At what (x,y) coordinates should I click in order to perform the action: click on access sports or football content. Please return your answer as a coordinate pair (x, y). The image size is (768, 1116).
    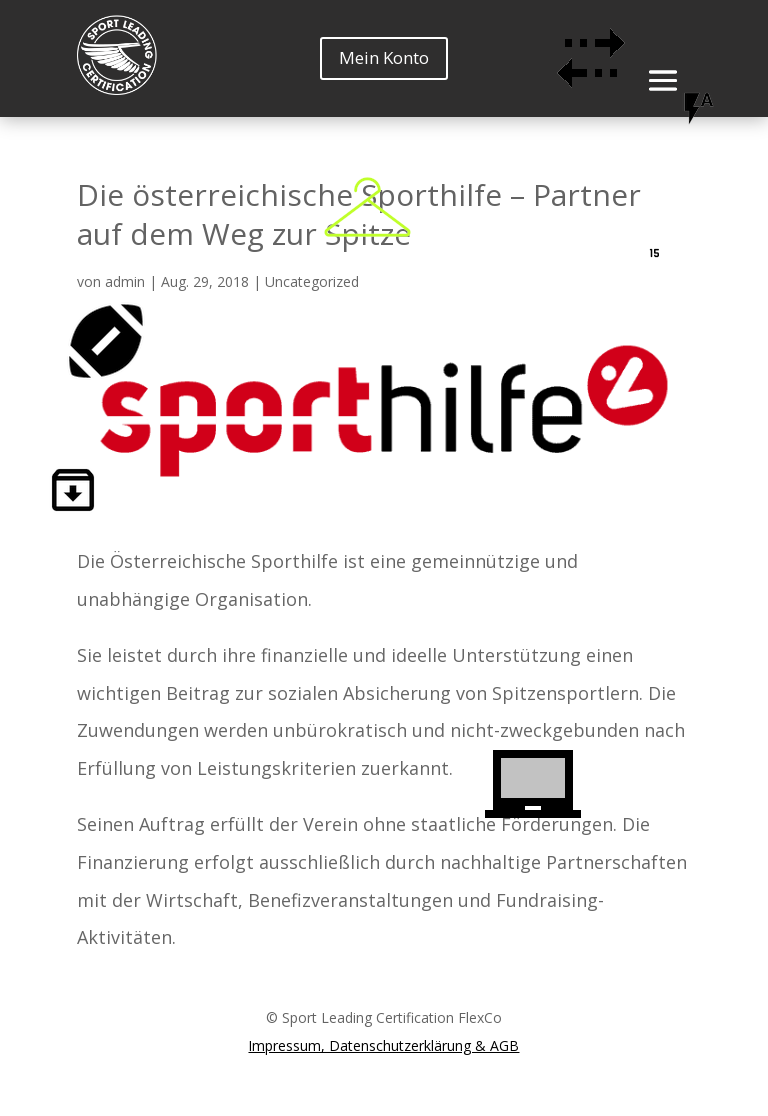
    Looking at the image, I should click on (106, 341).